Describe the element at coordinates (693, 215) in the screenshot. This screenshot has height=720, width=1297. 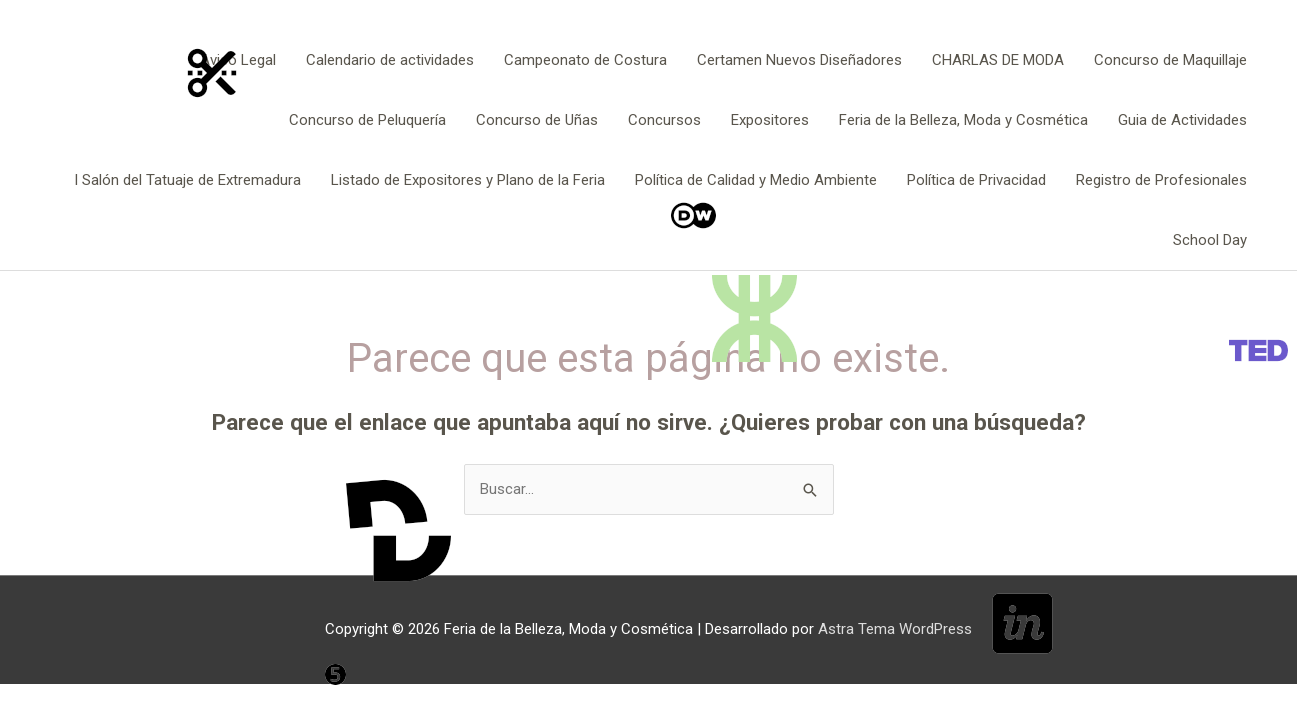
I see `open the Deutsche Welle news app` at that location.